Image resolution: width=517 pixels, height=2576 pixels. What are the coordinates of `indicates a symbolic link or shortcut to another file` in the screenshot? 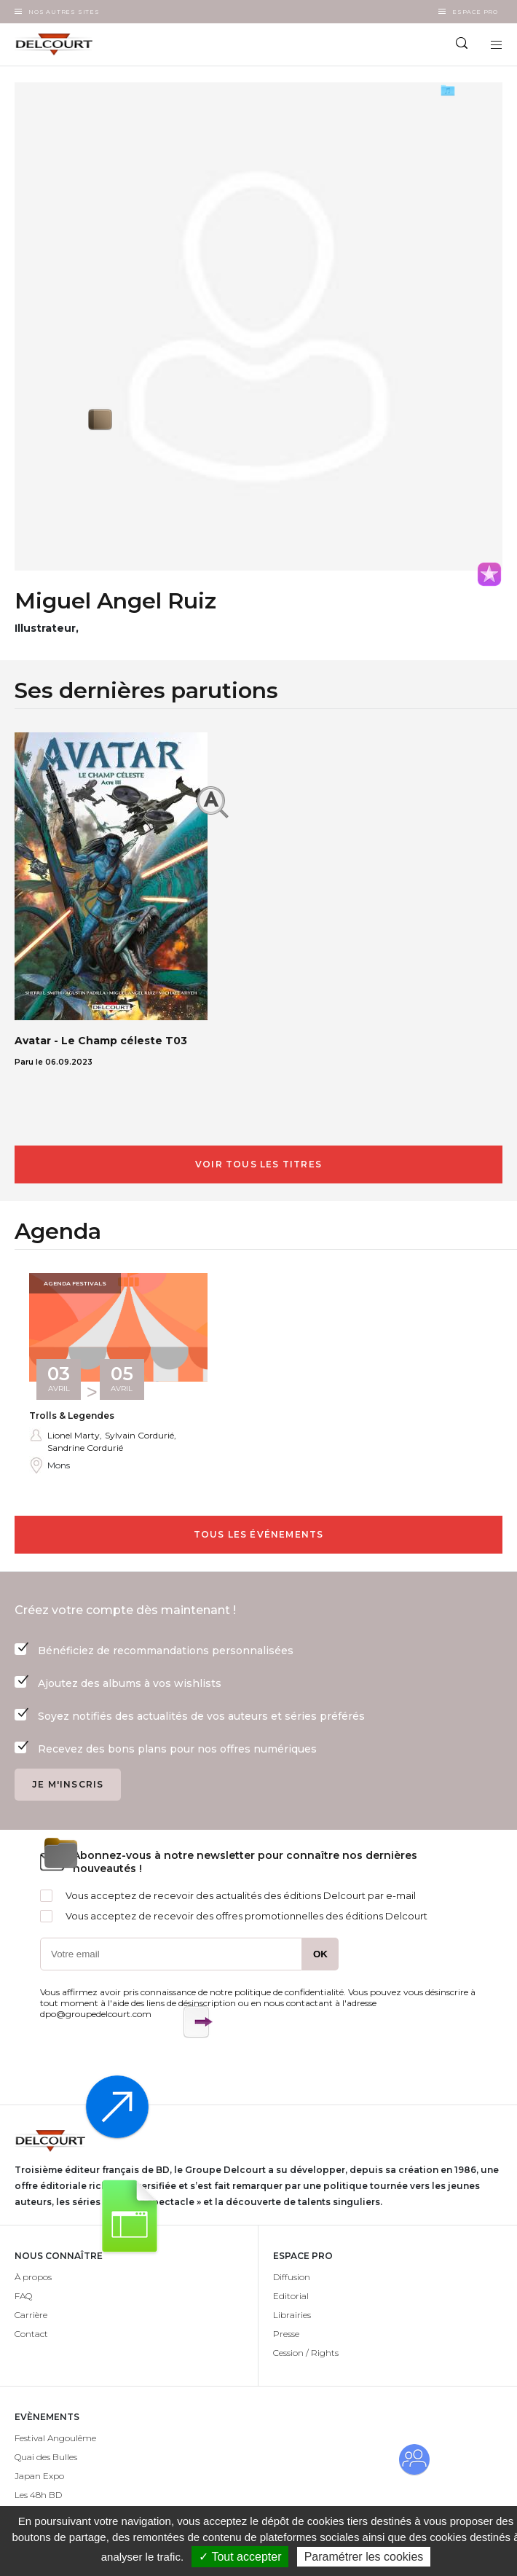 It's located at (117, 2107).